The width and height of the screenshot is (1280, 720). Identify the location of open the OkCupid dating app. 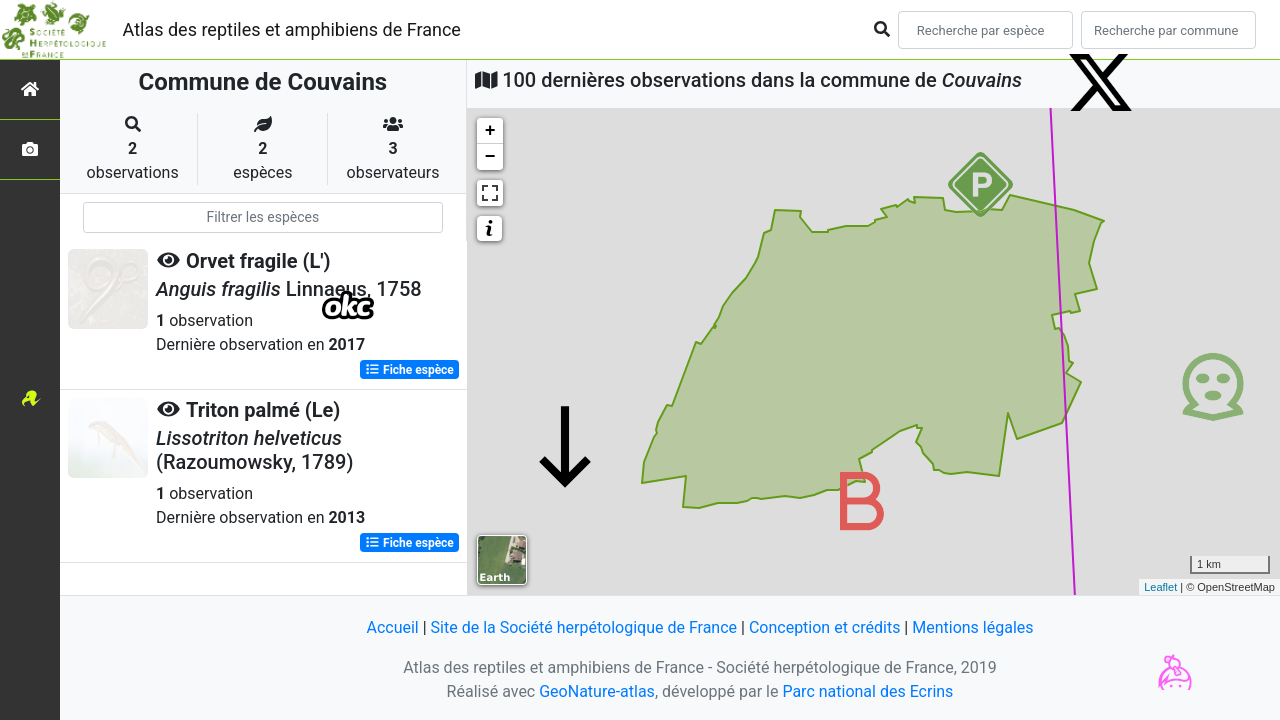
(348, 305).